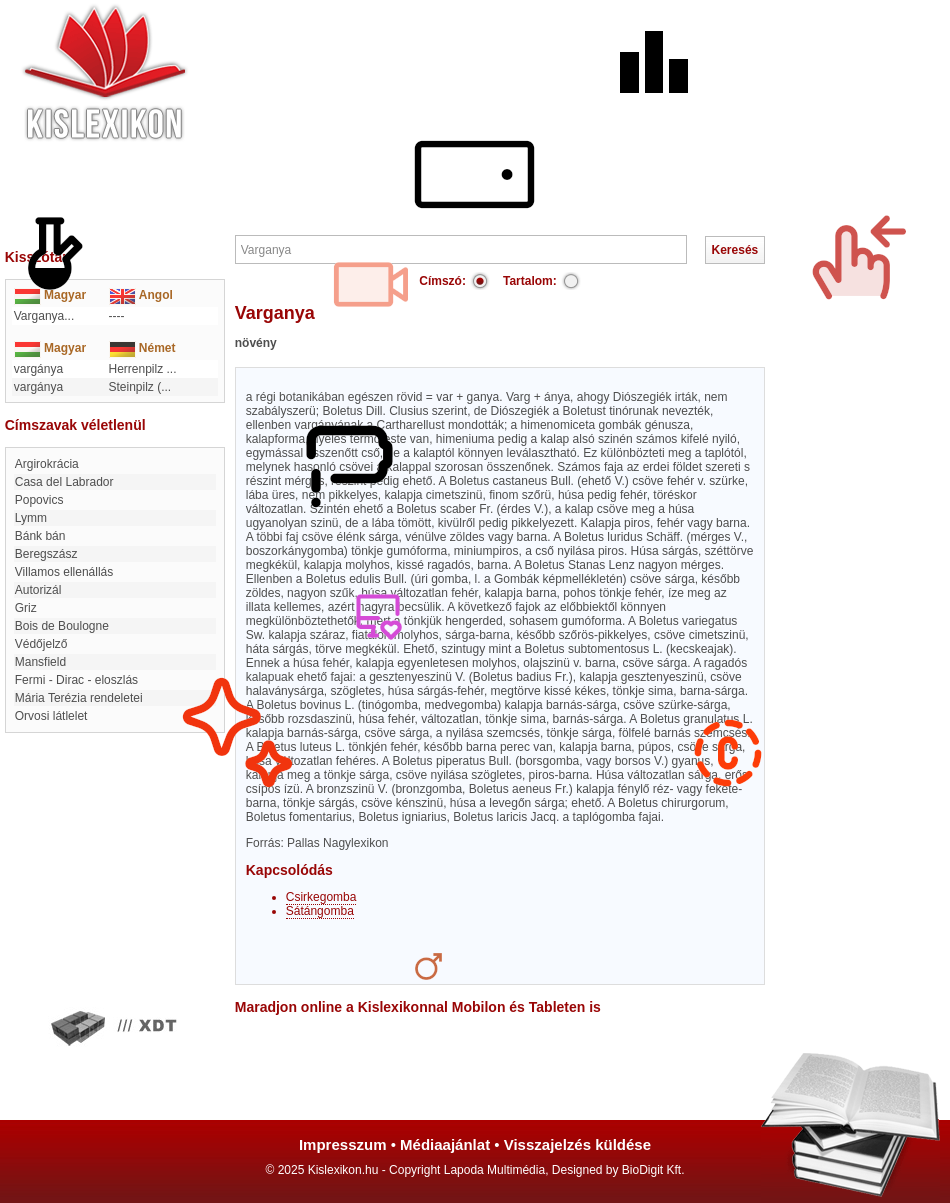 The height and width of the screenshot is (1203, 950). Describe the element at coordinates (728, 753) in the screenshot. I see `indicates copyright or content protection status` at that location.